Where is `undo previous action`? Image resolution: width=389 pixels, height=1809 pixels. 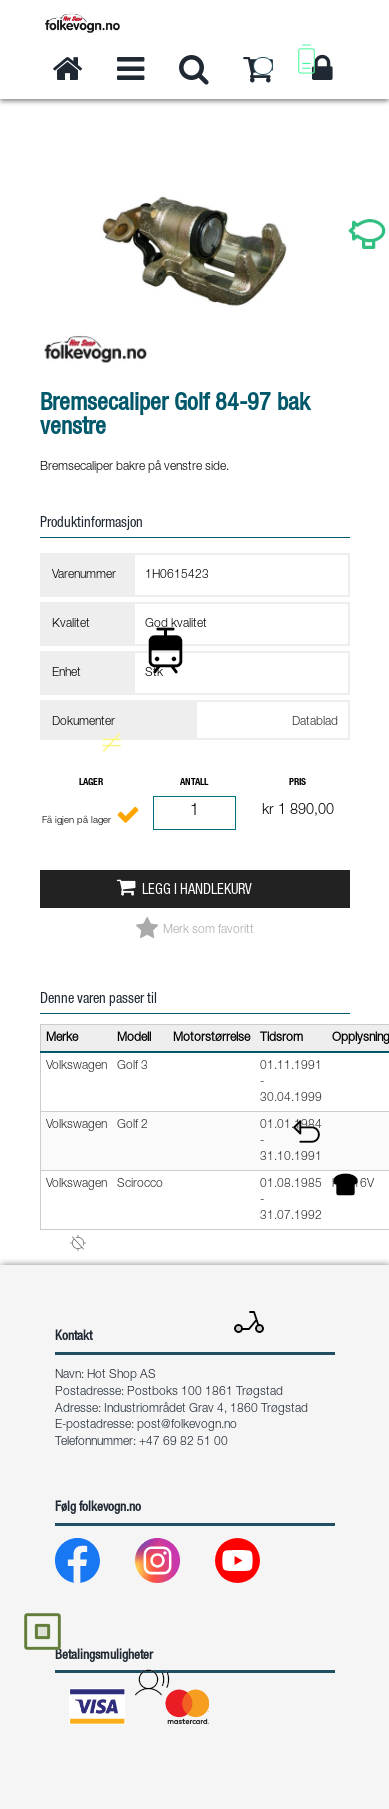 undo previous action is located at coordinates (306, 1132).